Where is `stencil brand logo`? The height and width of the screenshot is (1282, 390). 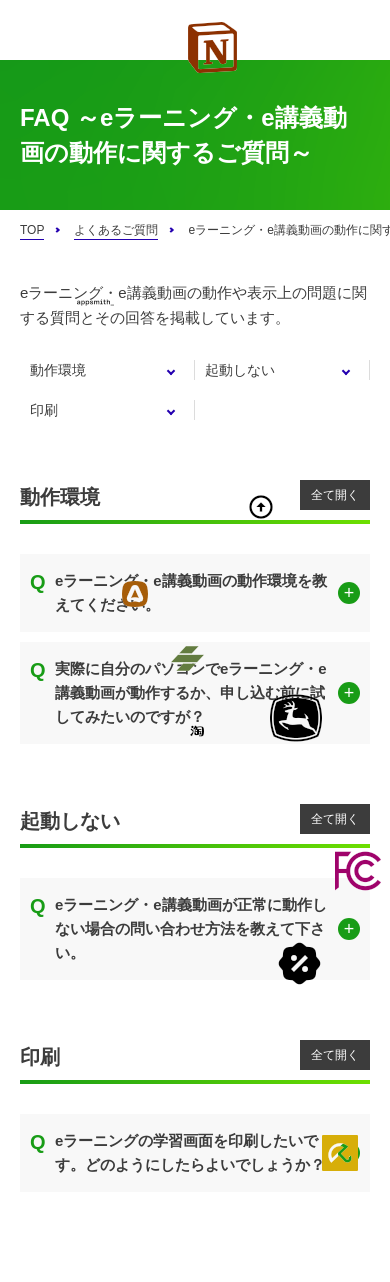 stencil brand logo is located at coordinates (187, 658).